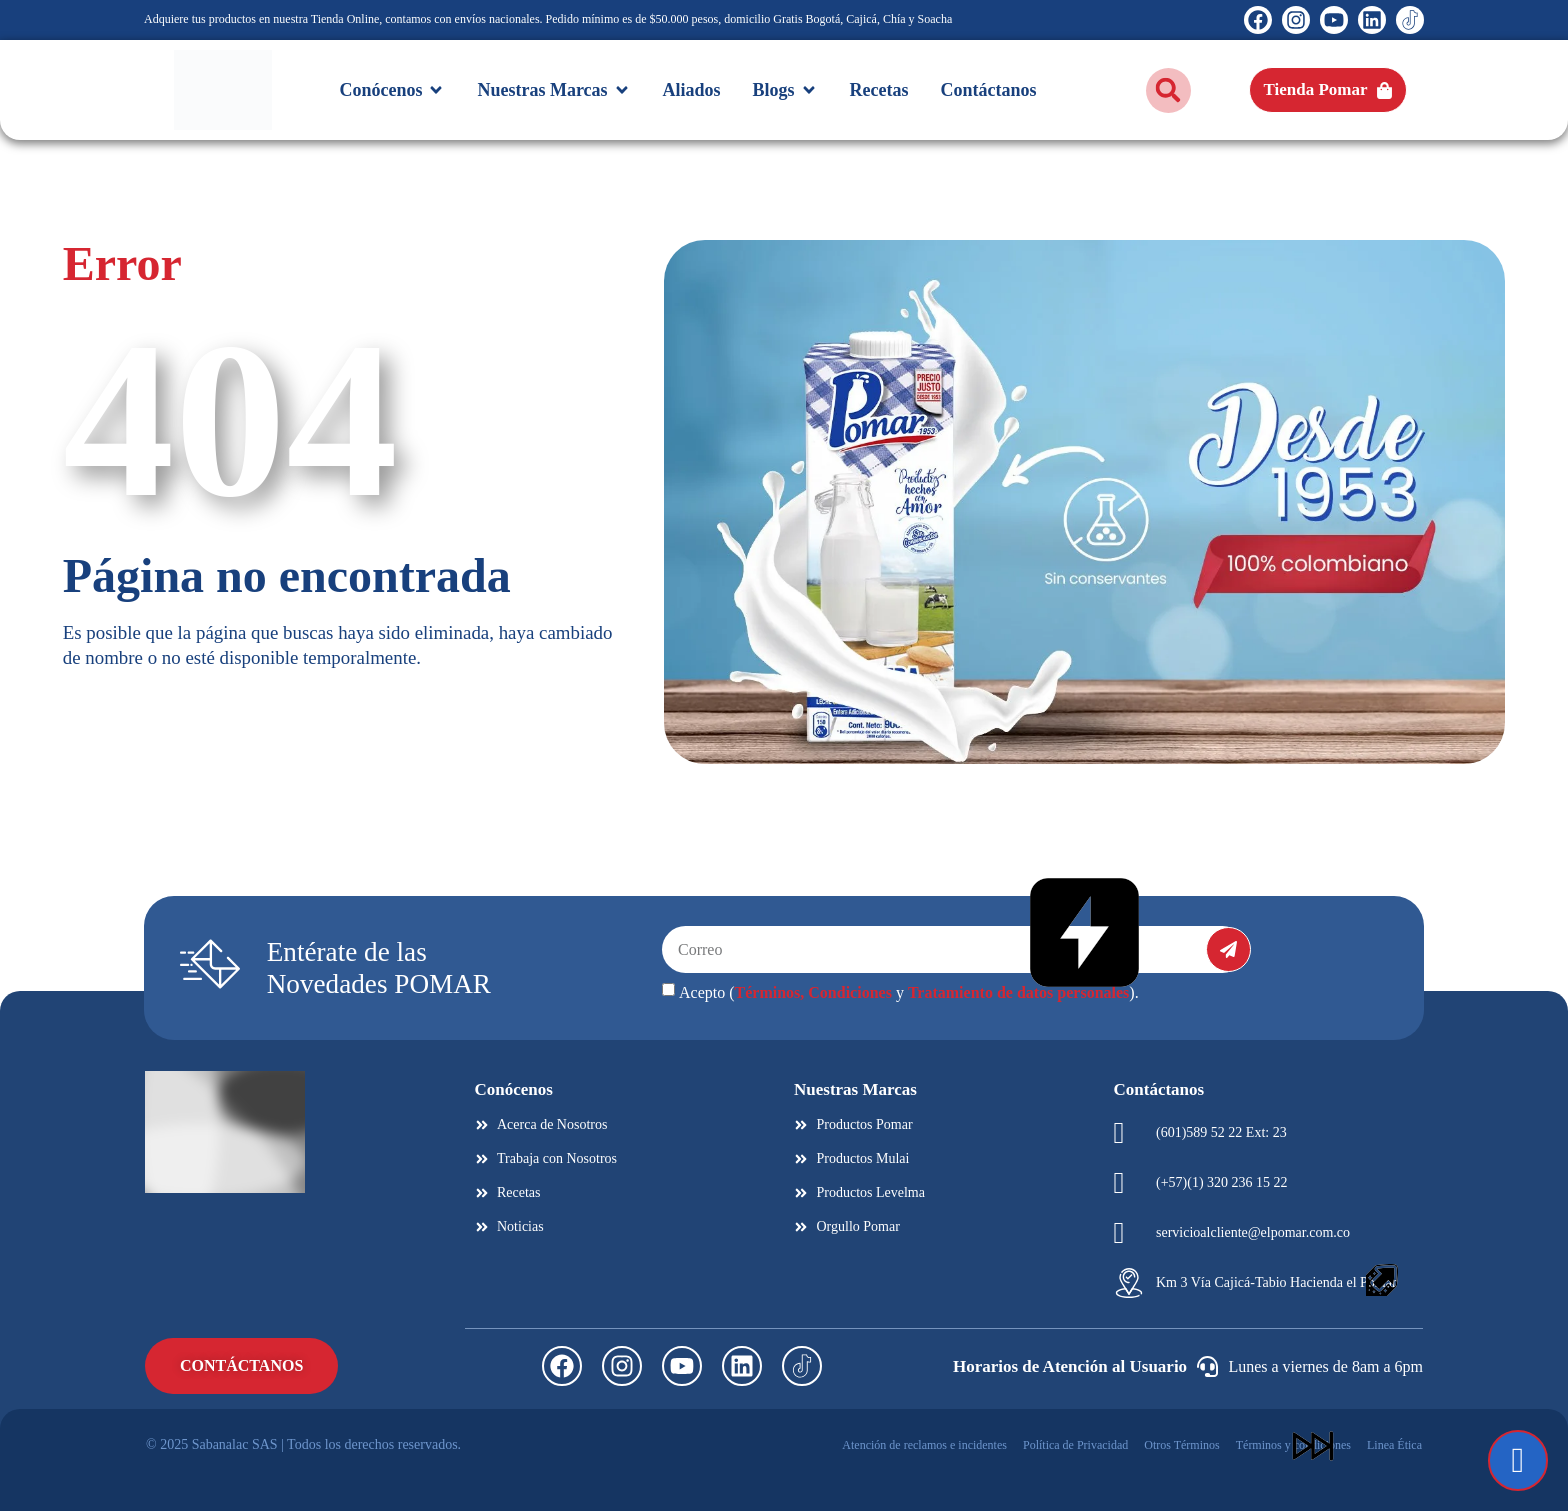 This screenshot has height=1511, width=1568. I want to click on skip to the end of the current track, so click(1313, 1446).